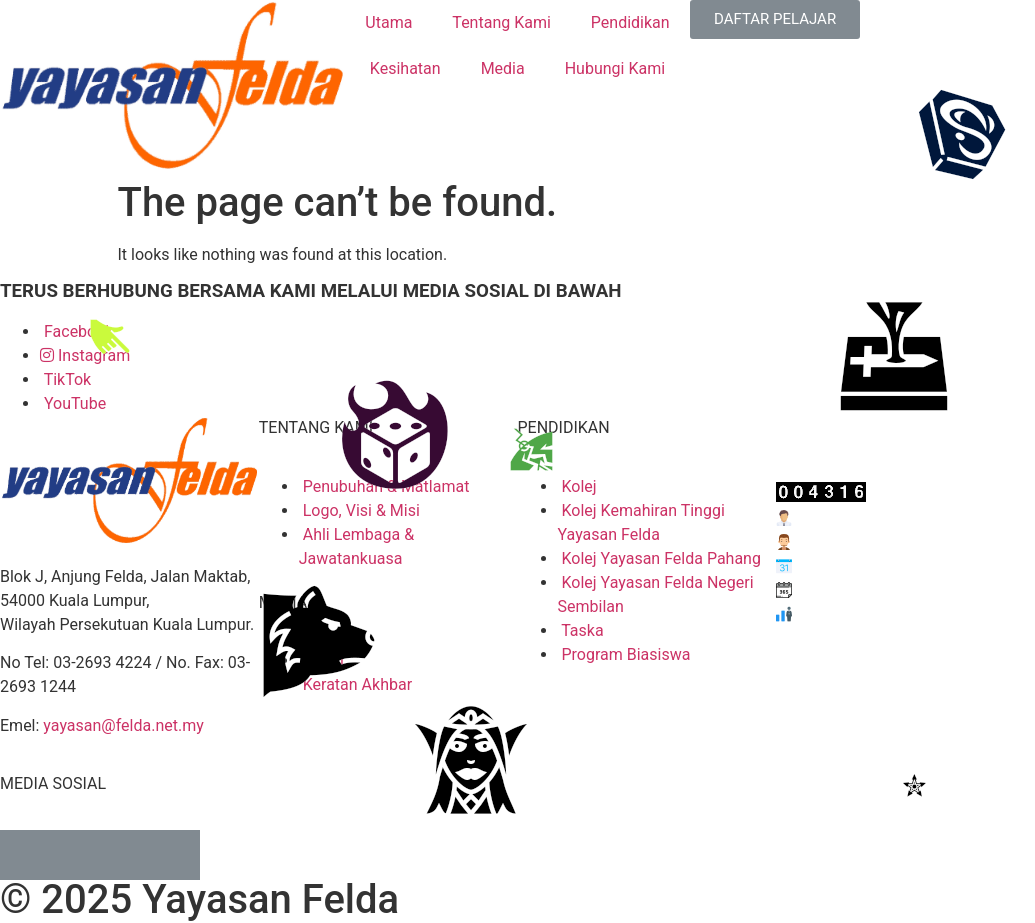 Image resolution: width=1035 pixels, height=923 pixels. Describe the element at coordinates (894, 357) in the screenshot. I see `craft or forge a new sword` at that location.